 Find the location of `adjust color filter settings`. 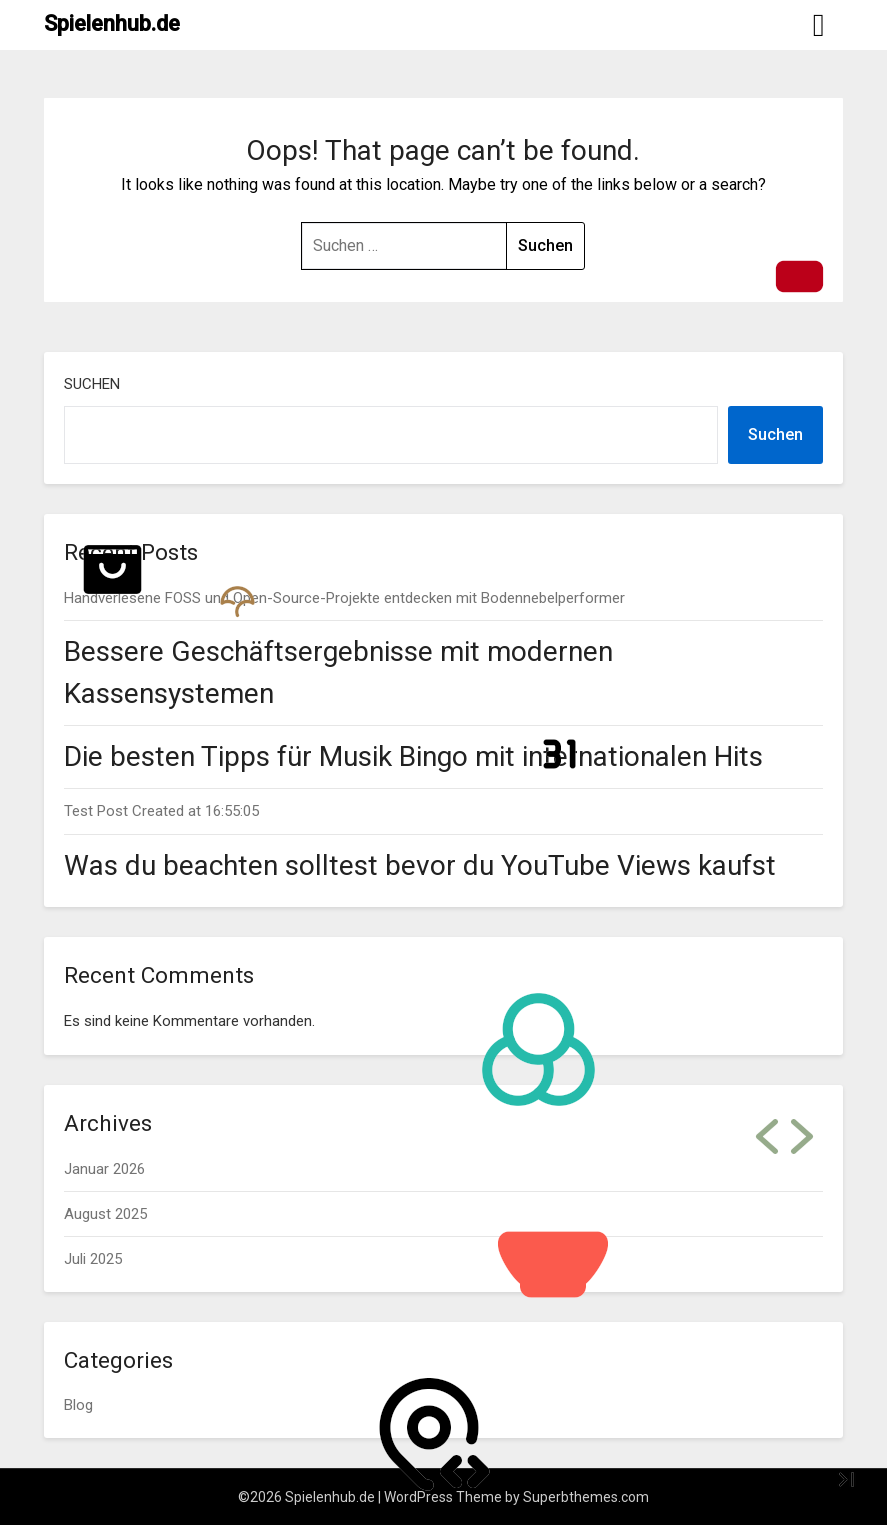

adjust color filter settings is located at coordinates (538, 1049).